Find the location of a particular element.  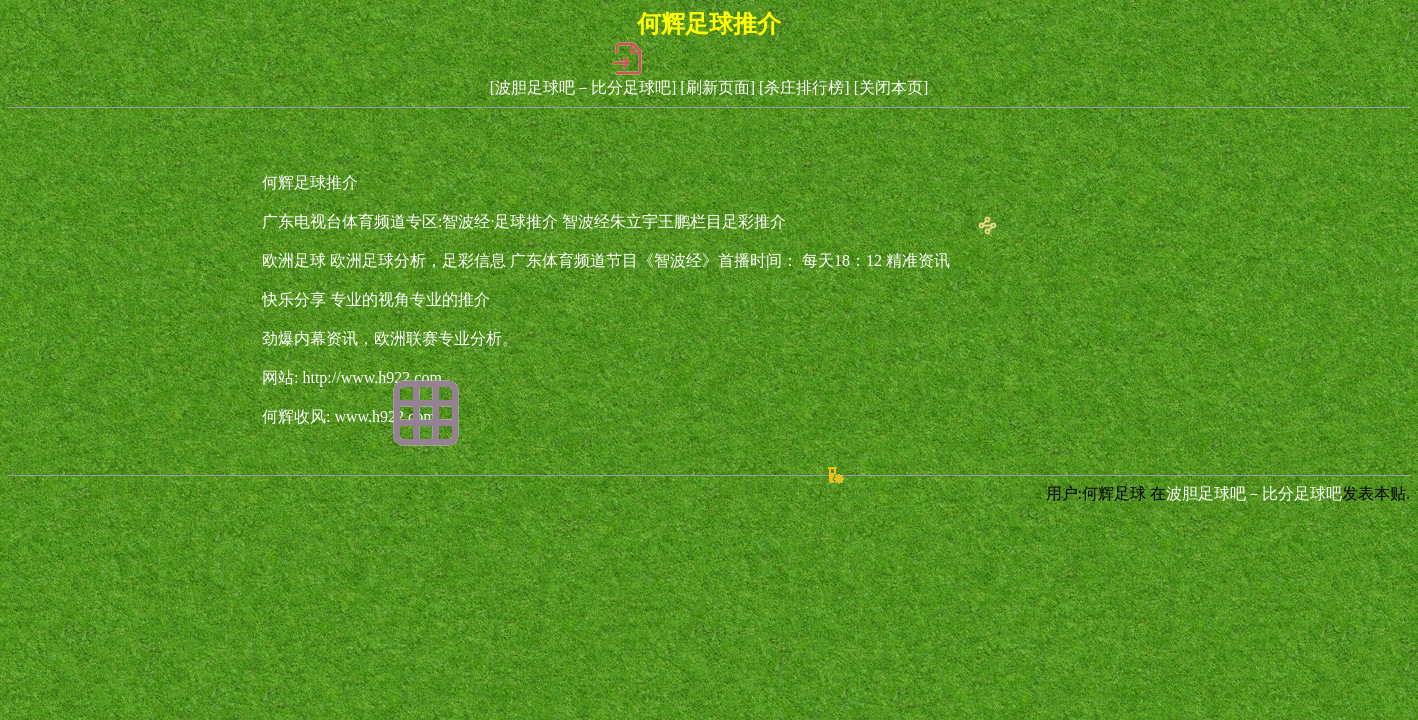

view route waypoints or path nodes is located at coordinates (987, 225).